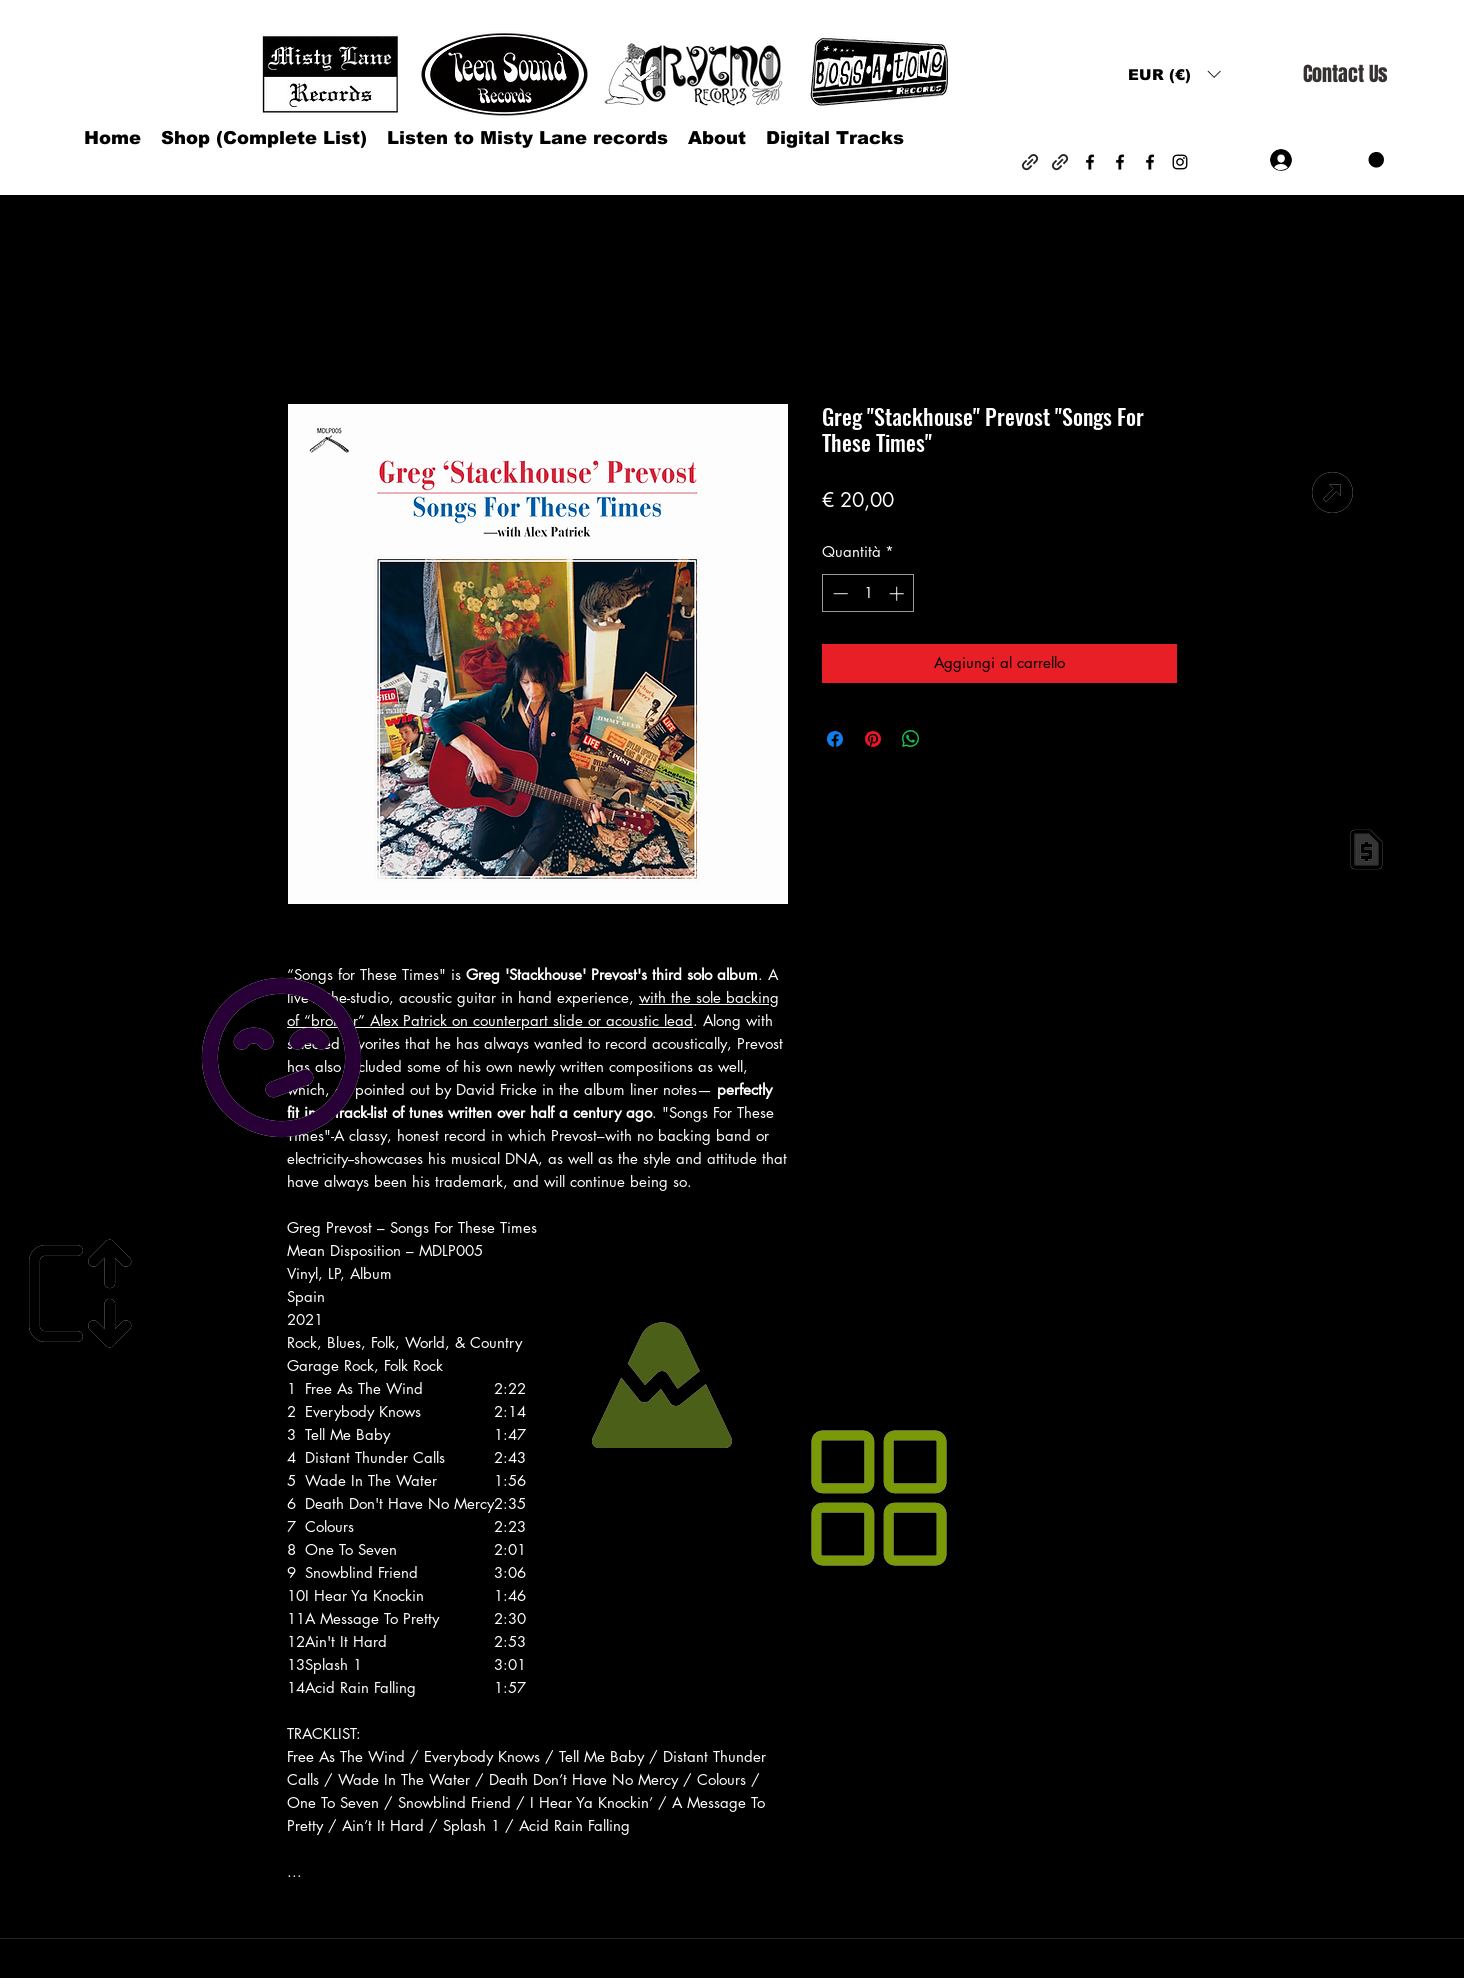 Image resolution: width=1464 pixels, height=1978 pixels. Describe the element at coordinates (879, 1498) in the screenshot. I see `view items in grid layout` at that location.